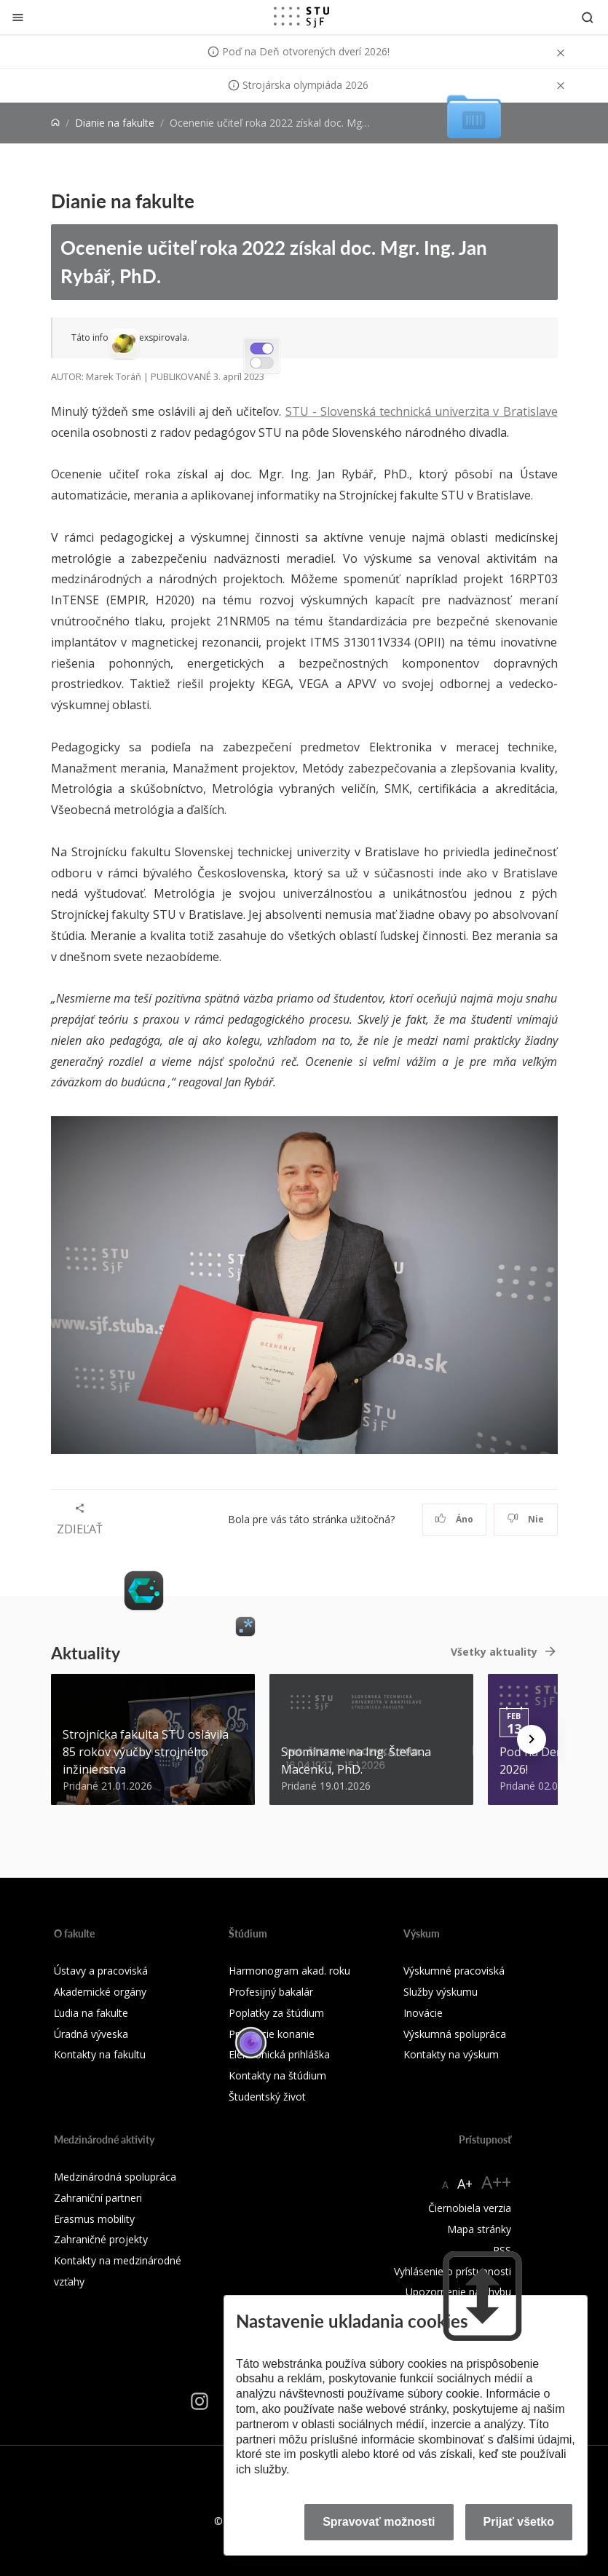  I want to click on open transmission torrent client, so click(482, 2296).